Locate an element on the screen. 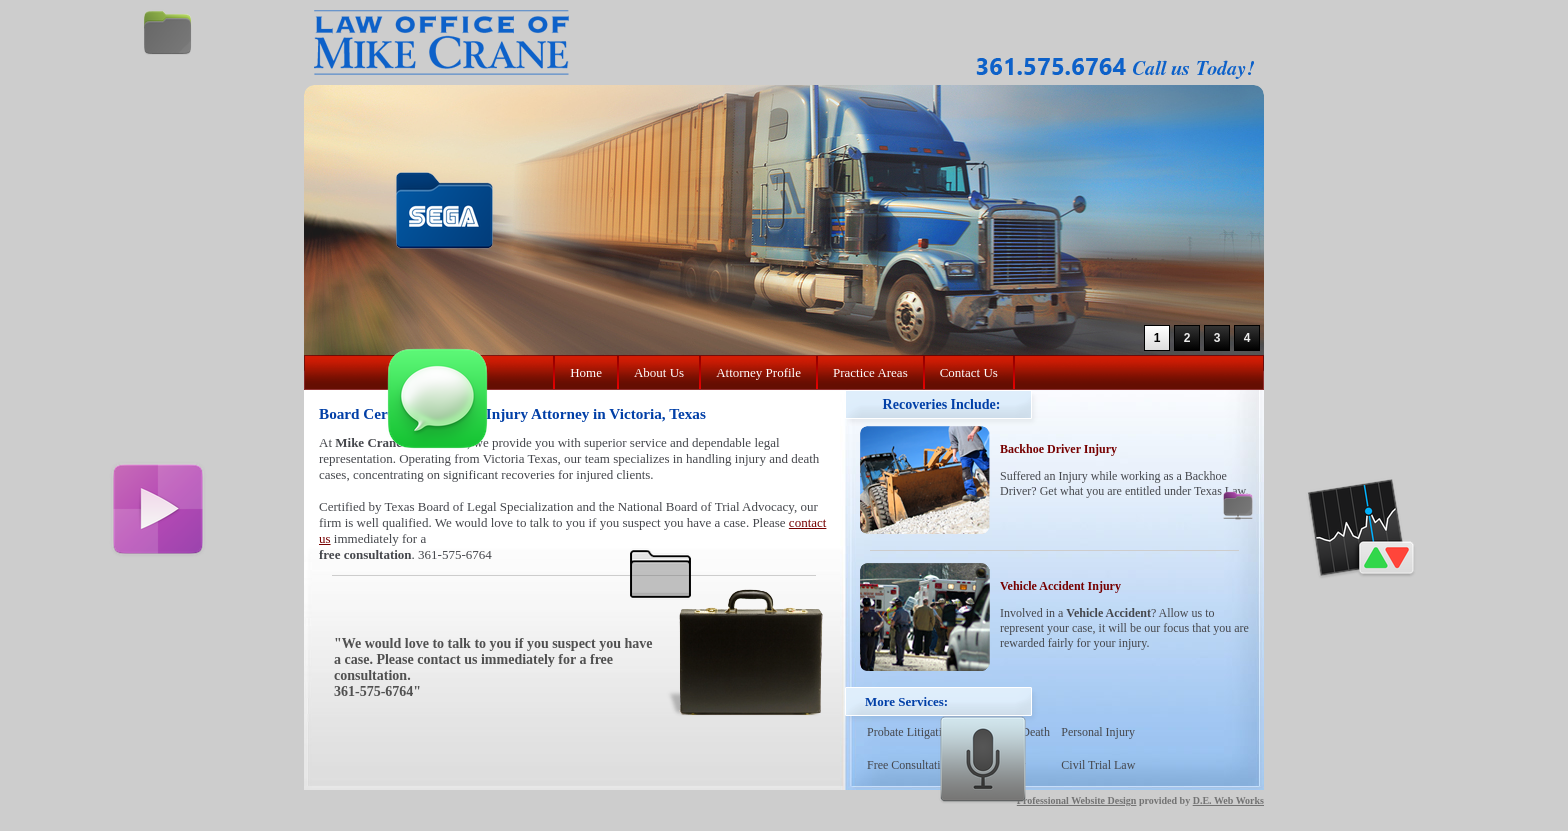 The image size is (1568, 831). access audio and video codec settings is located at coordinates (158, 509).